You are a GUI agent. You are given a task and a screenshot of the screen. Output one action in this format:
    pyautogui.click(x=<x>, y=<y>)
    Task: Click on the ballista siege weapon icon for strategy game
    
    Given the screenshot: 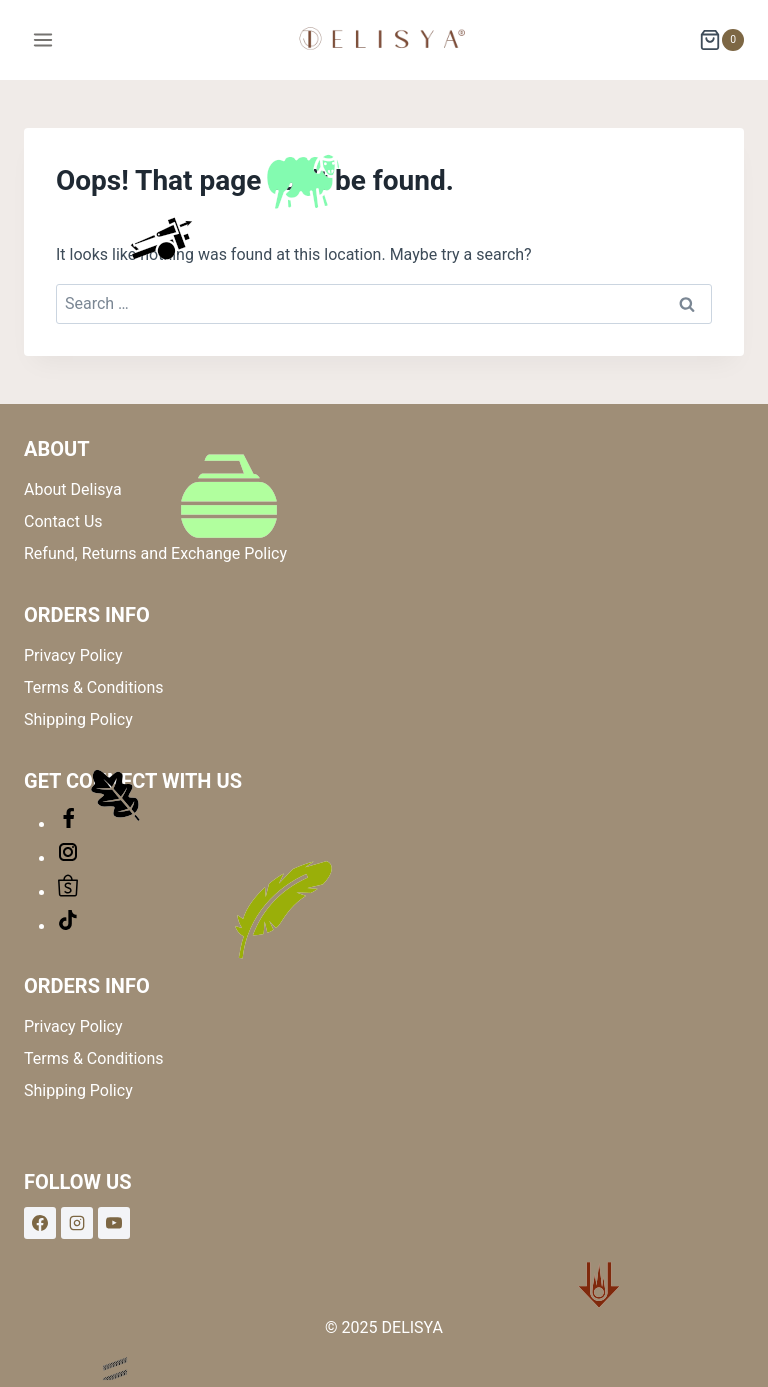 What is the action you would take?
    pyautogui.click(x=161, y=238)
    